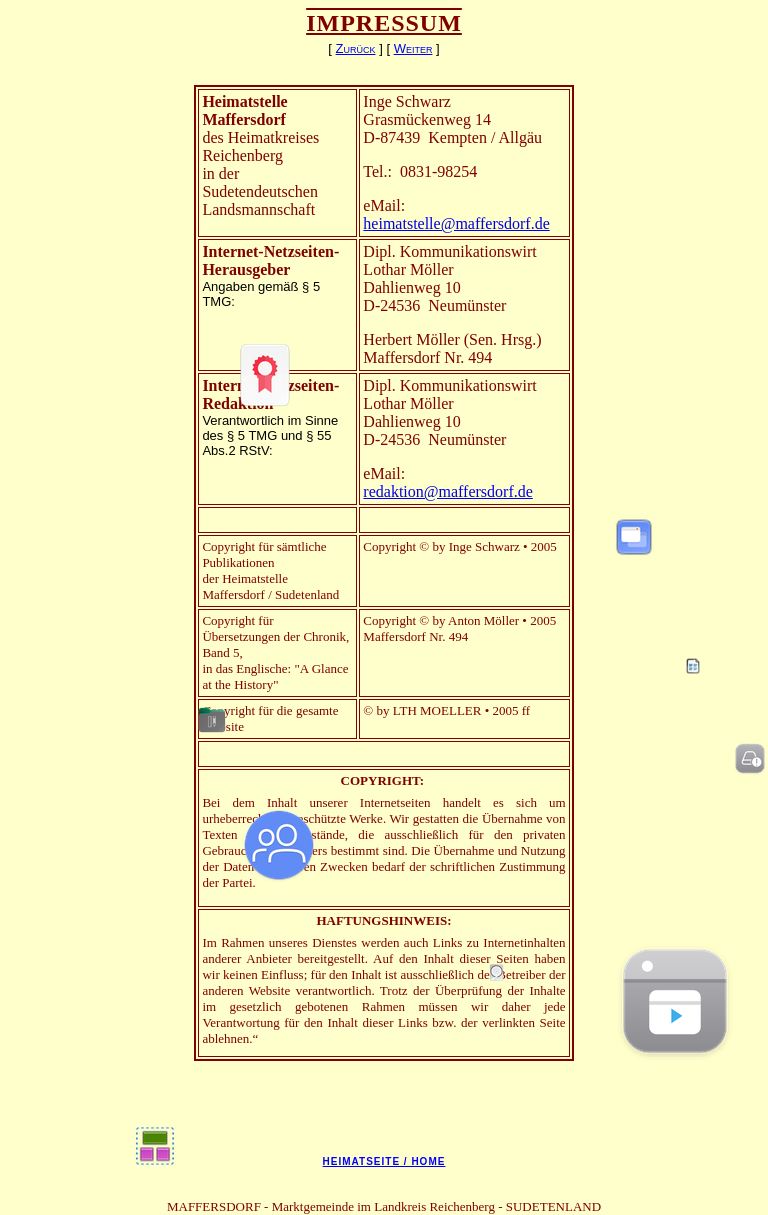  I want to click on view notifications for connected devices, so click(750, 759).